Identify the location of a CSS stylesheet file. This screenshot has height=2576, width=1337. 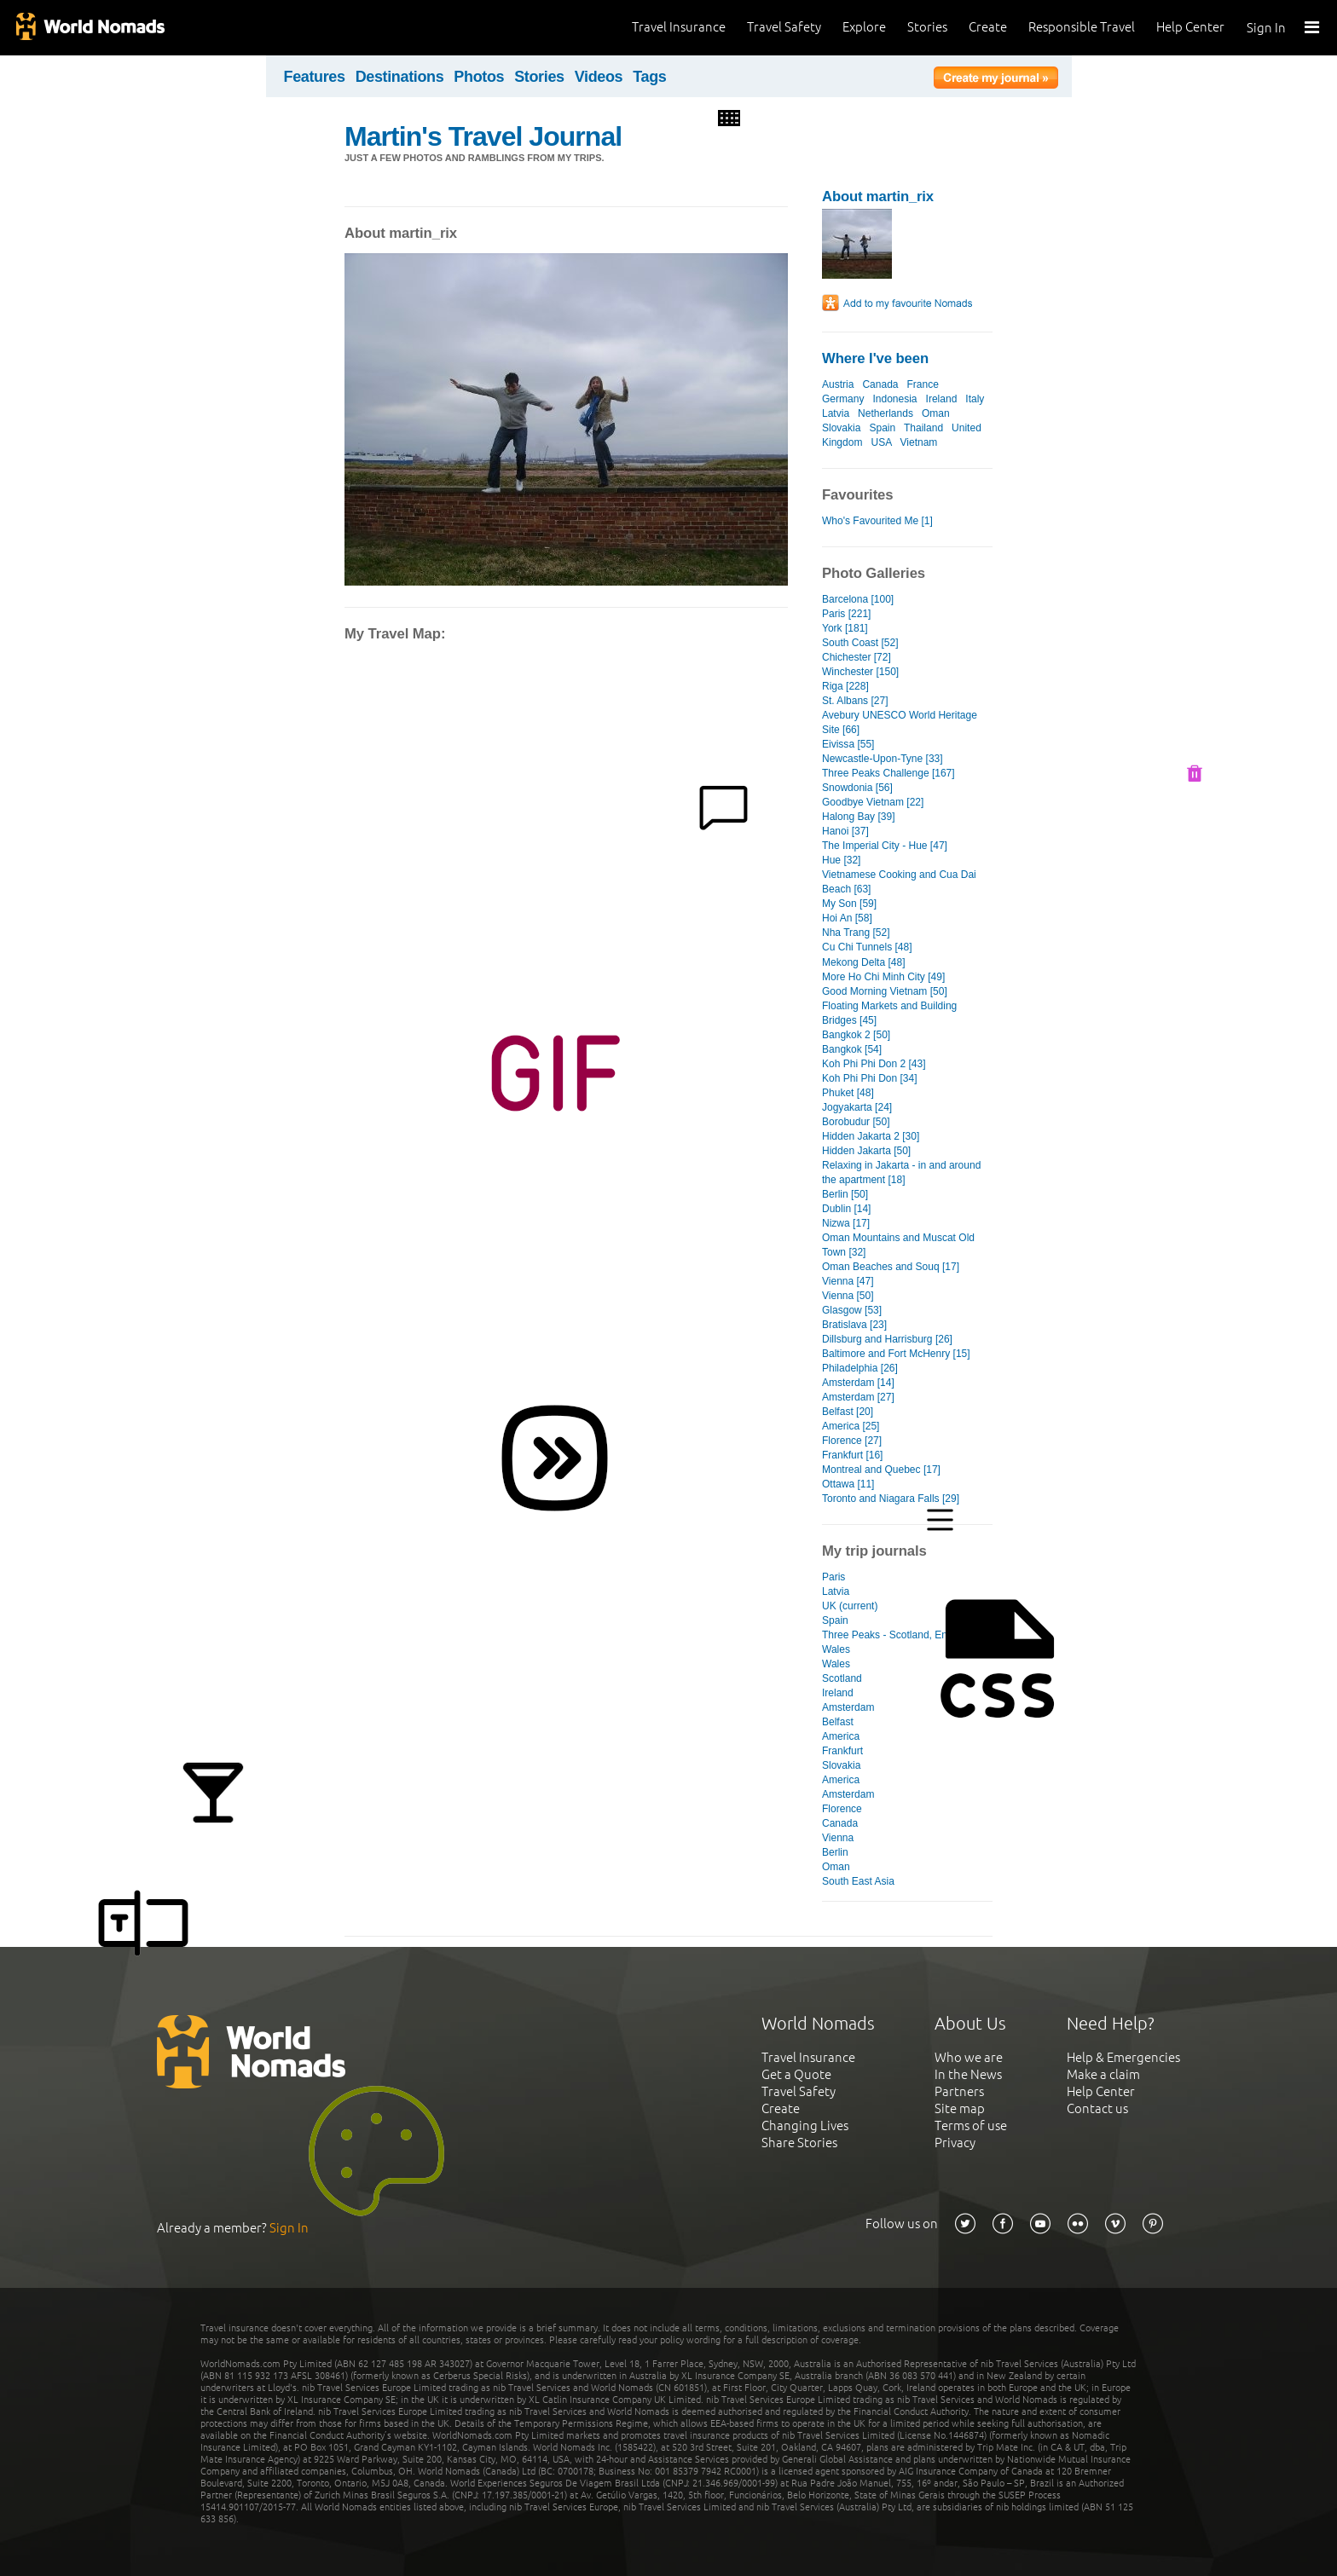
(999, 1663).